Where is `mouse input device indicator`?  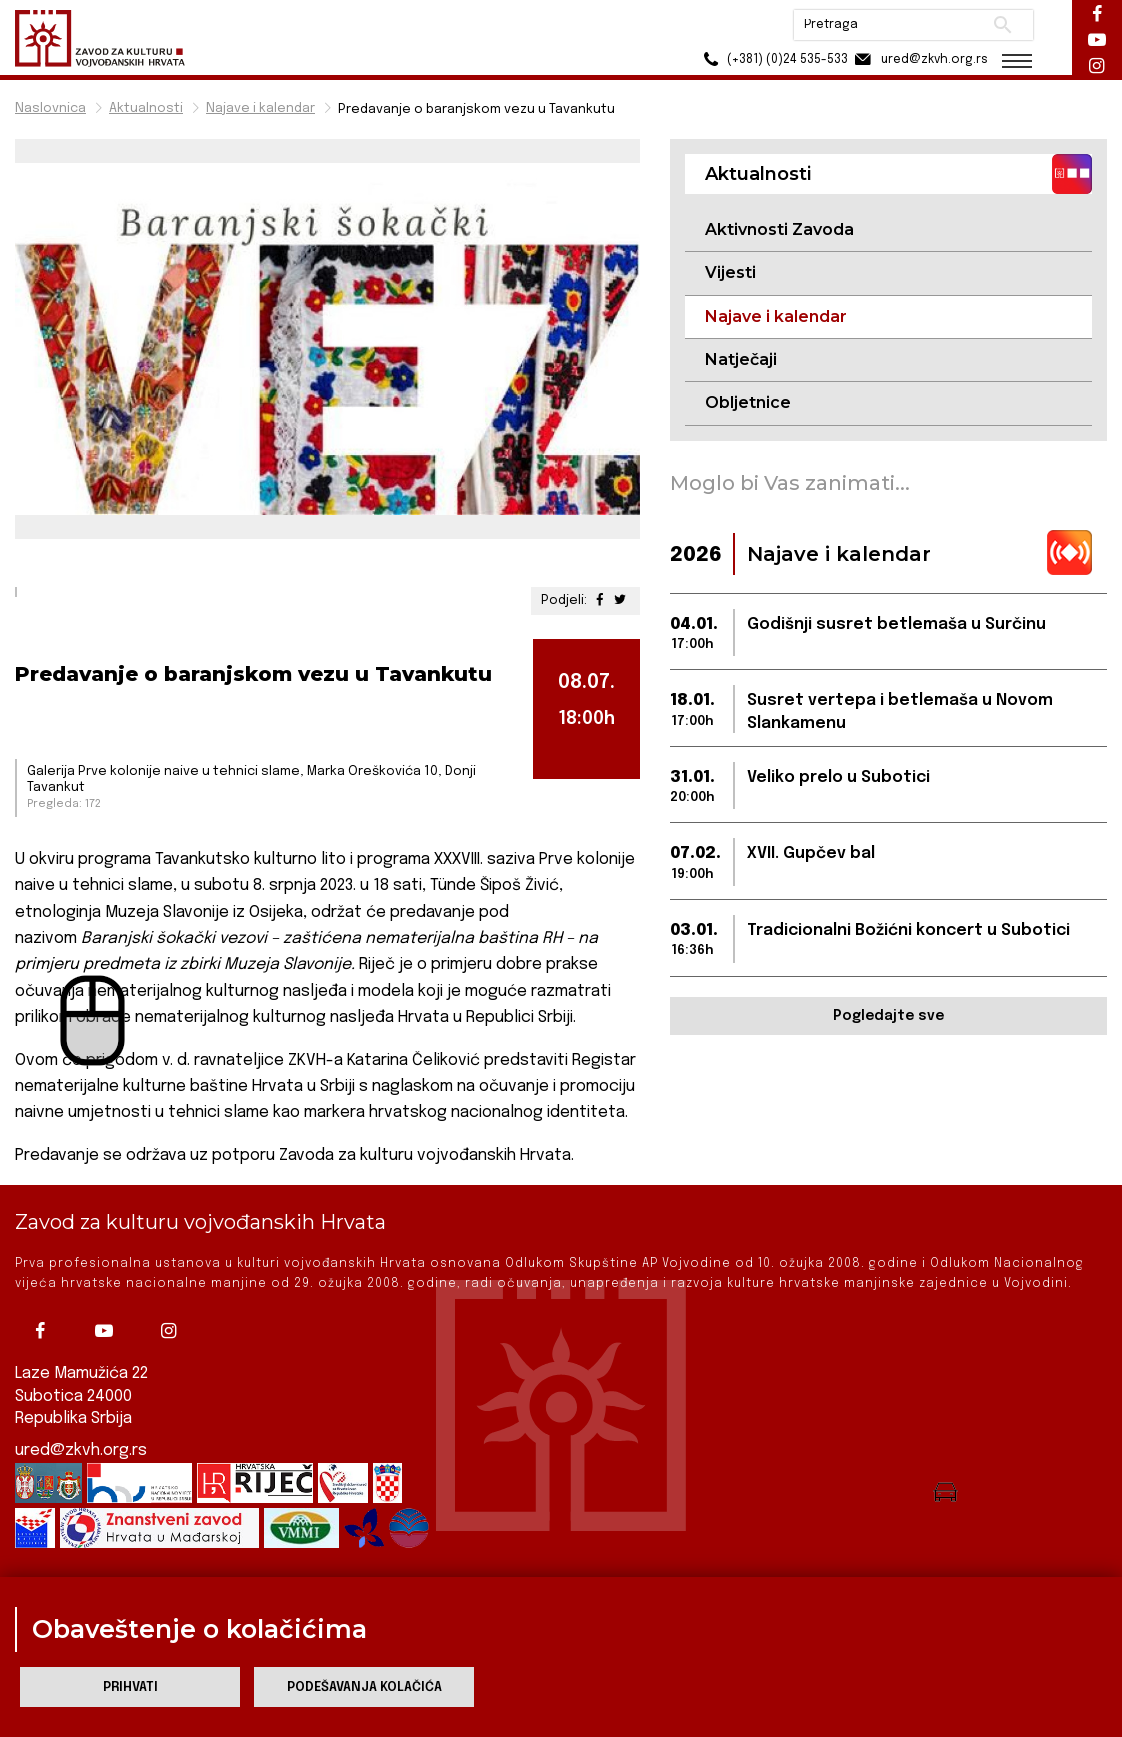
mouse input device indicator is located at coordinates (92, 1020).